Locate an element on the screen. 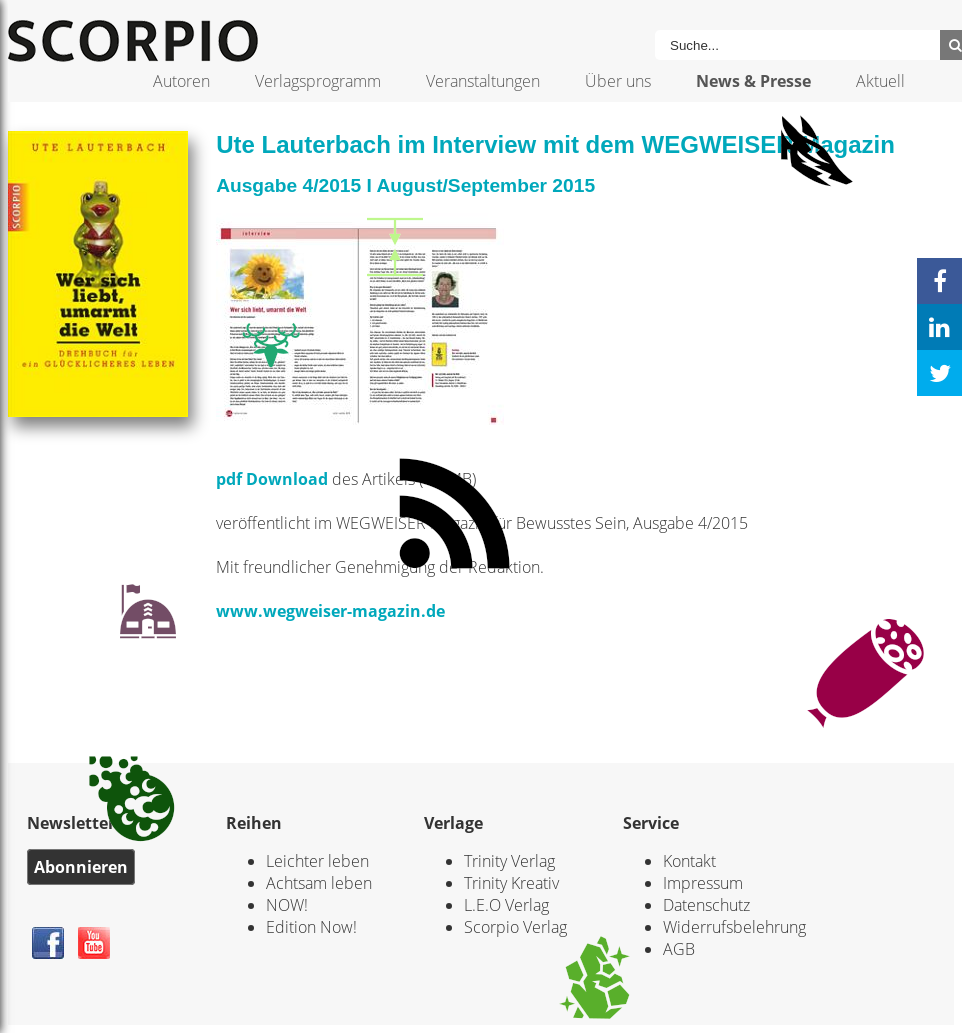 This screenshot has width=962, height=1033. indicates a dissolving or disintegrating effect is located at coordinates (132, 799).